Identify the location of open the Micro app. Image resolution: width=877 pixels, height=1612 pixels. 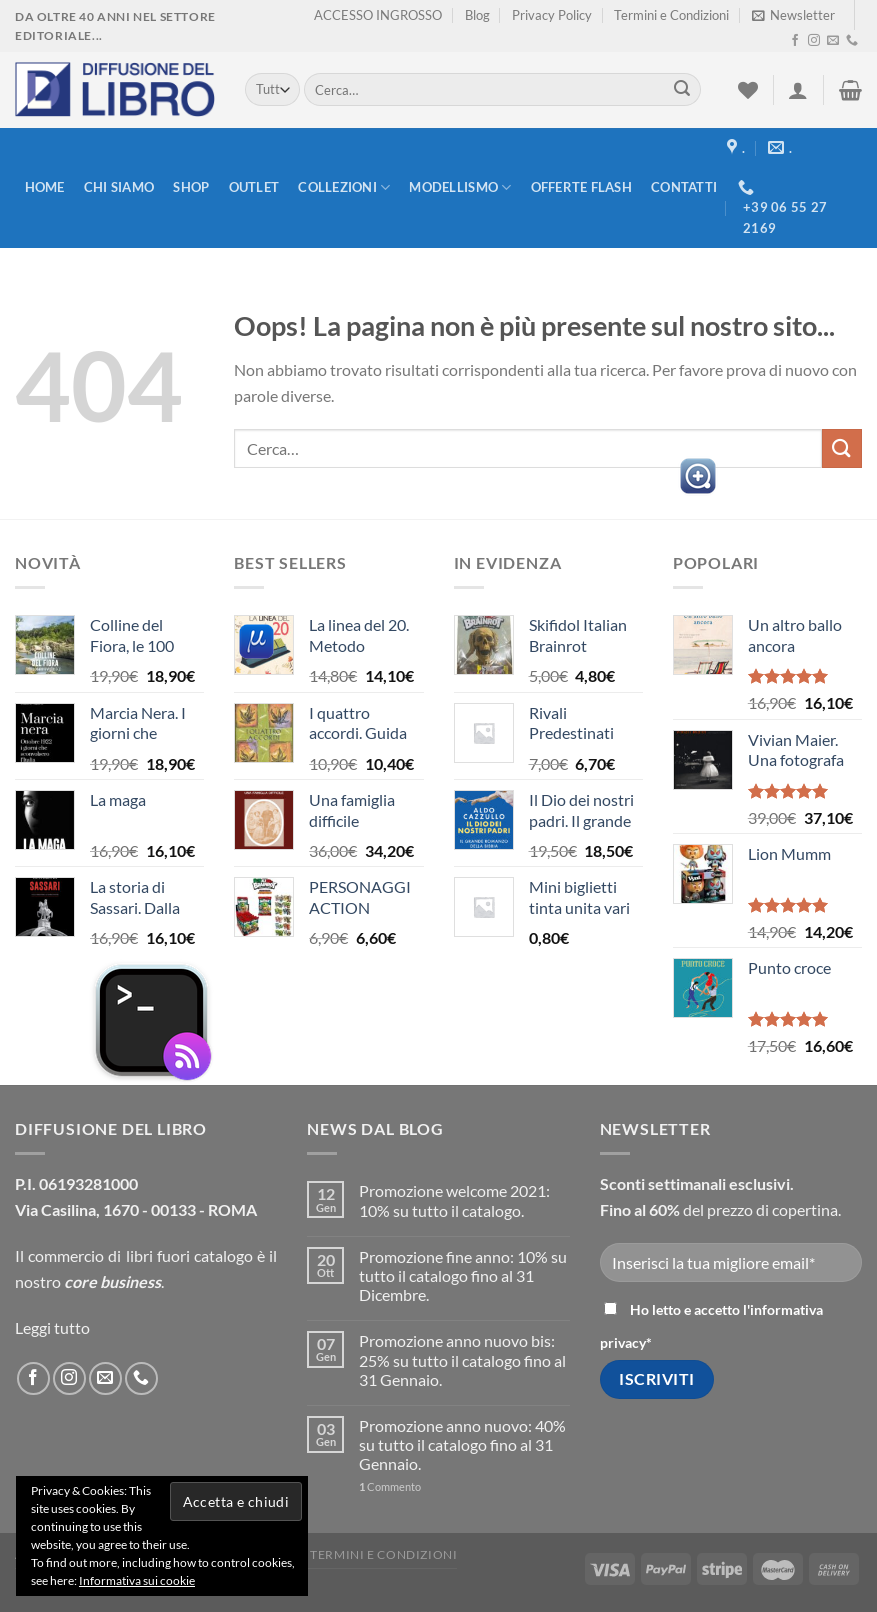
(256, 641).